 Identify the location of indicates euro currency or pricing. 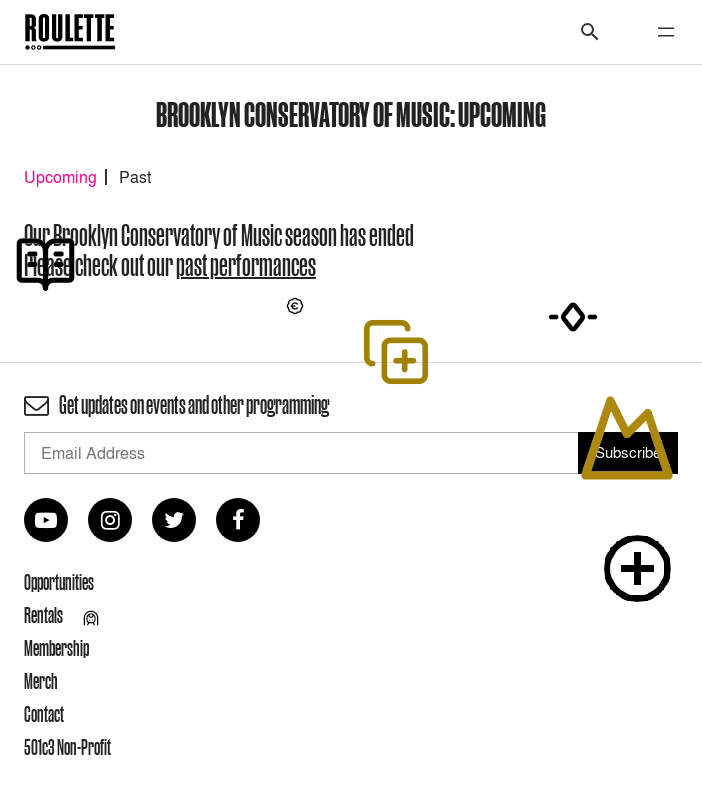
(295, 306).